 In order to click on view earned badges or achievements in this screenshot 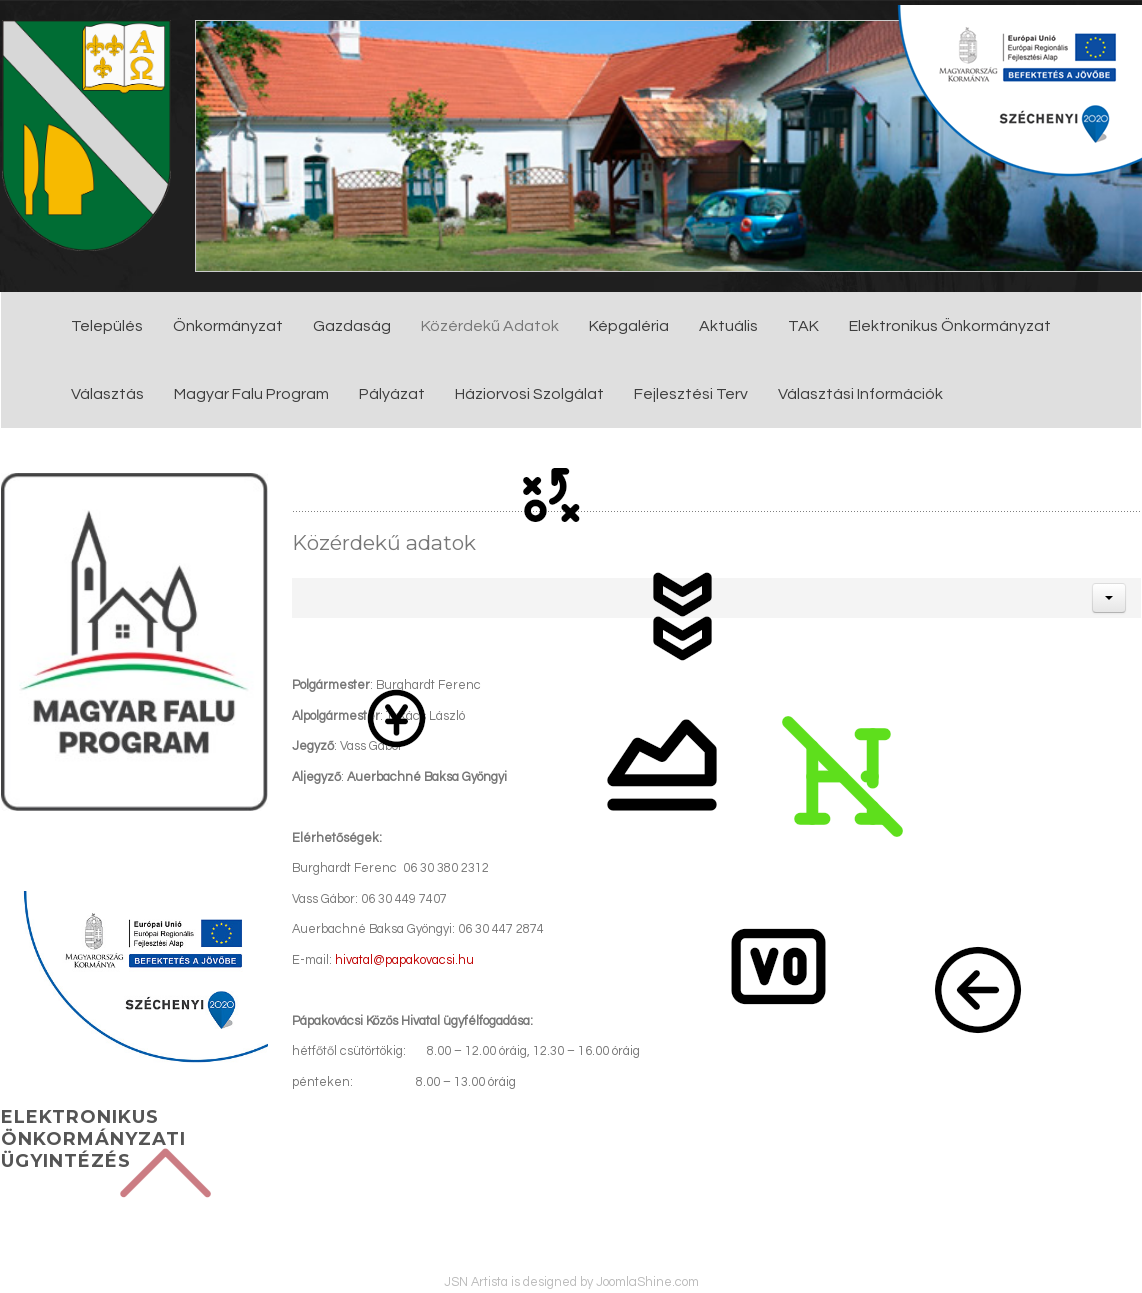, I will do `click(682, 616)`.